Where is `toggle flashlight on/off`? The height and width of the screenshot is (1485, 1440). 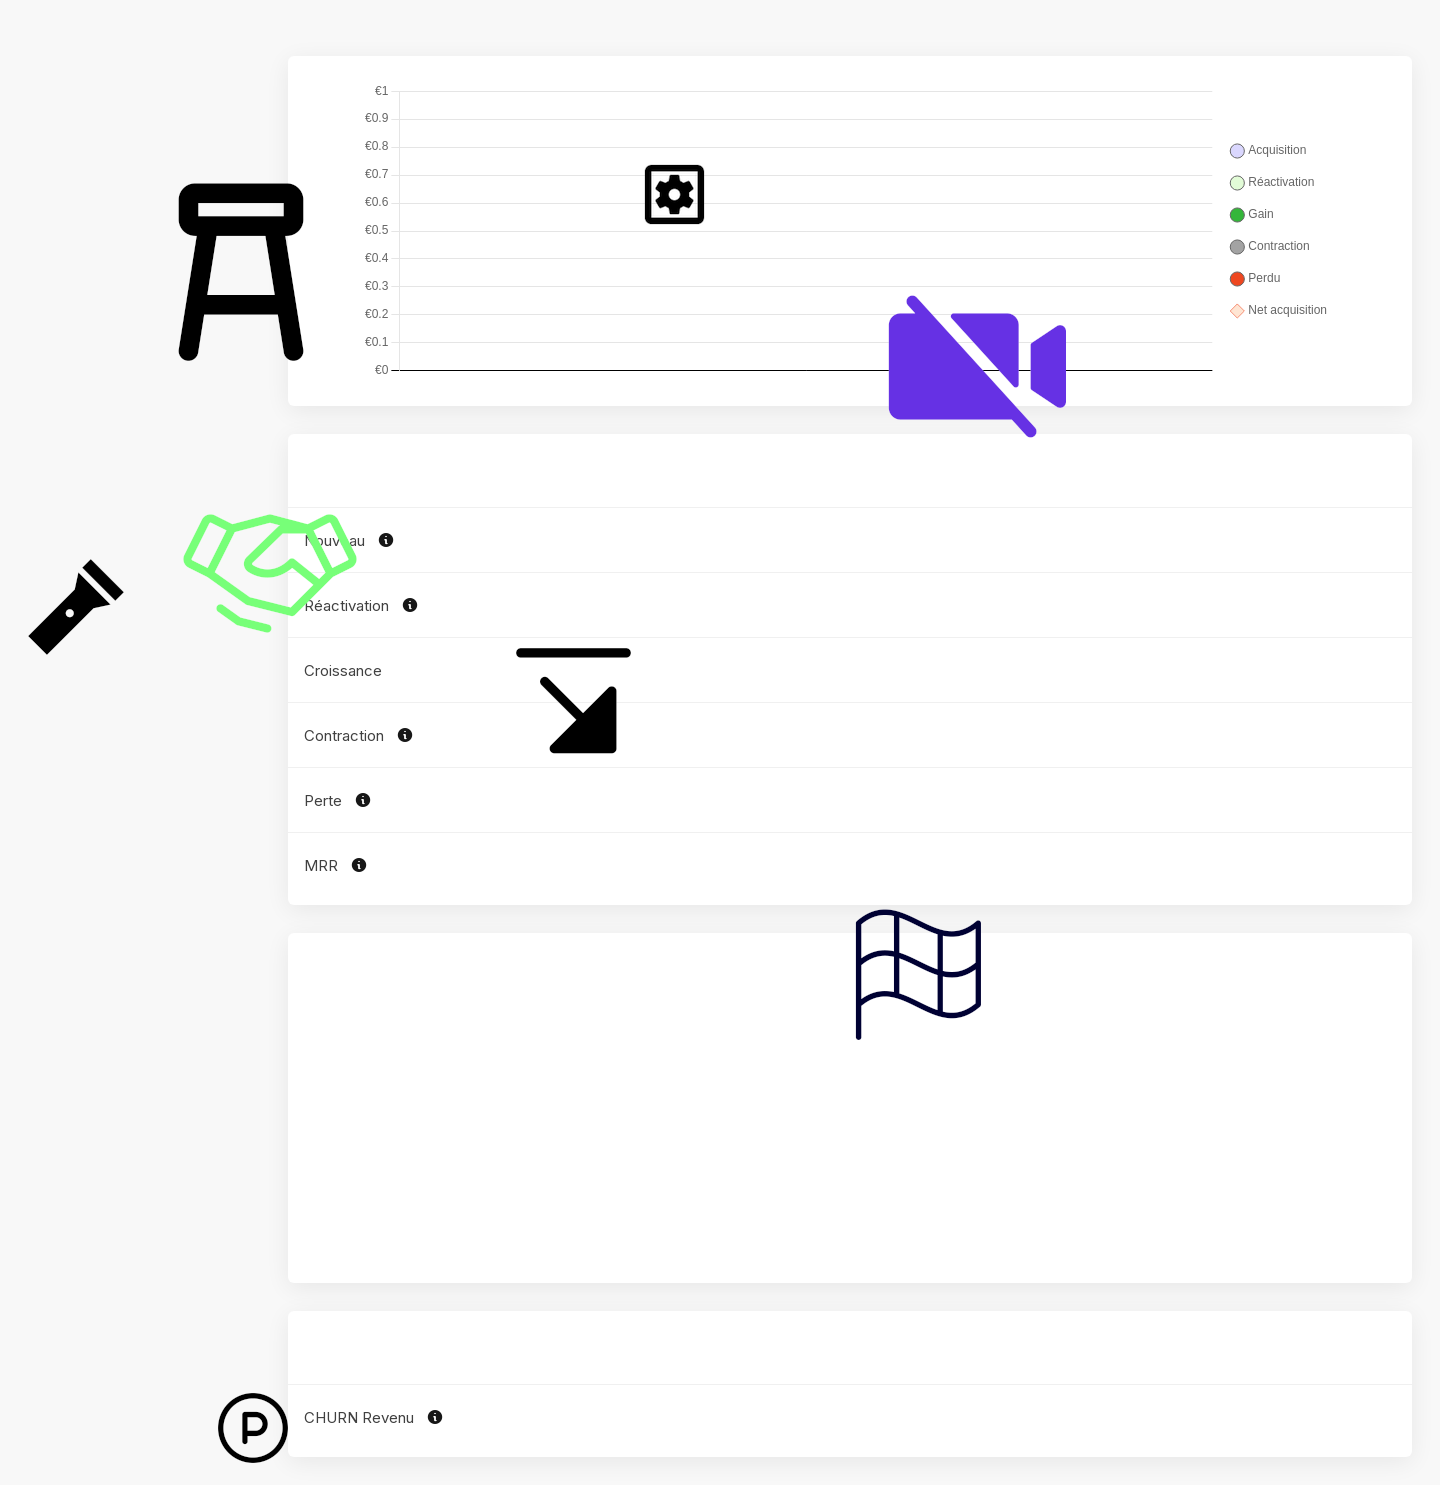 toggle flashlight on/off is located at coordinates (76, 607).